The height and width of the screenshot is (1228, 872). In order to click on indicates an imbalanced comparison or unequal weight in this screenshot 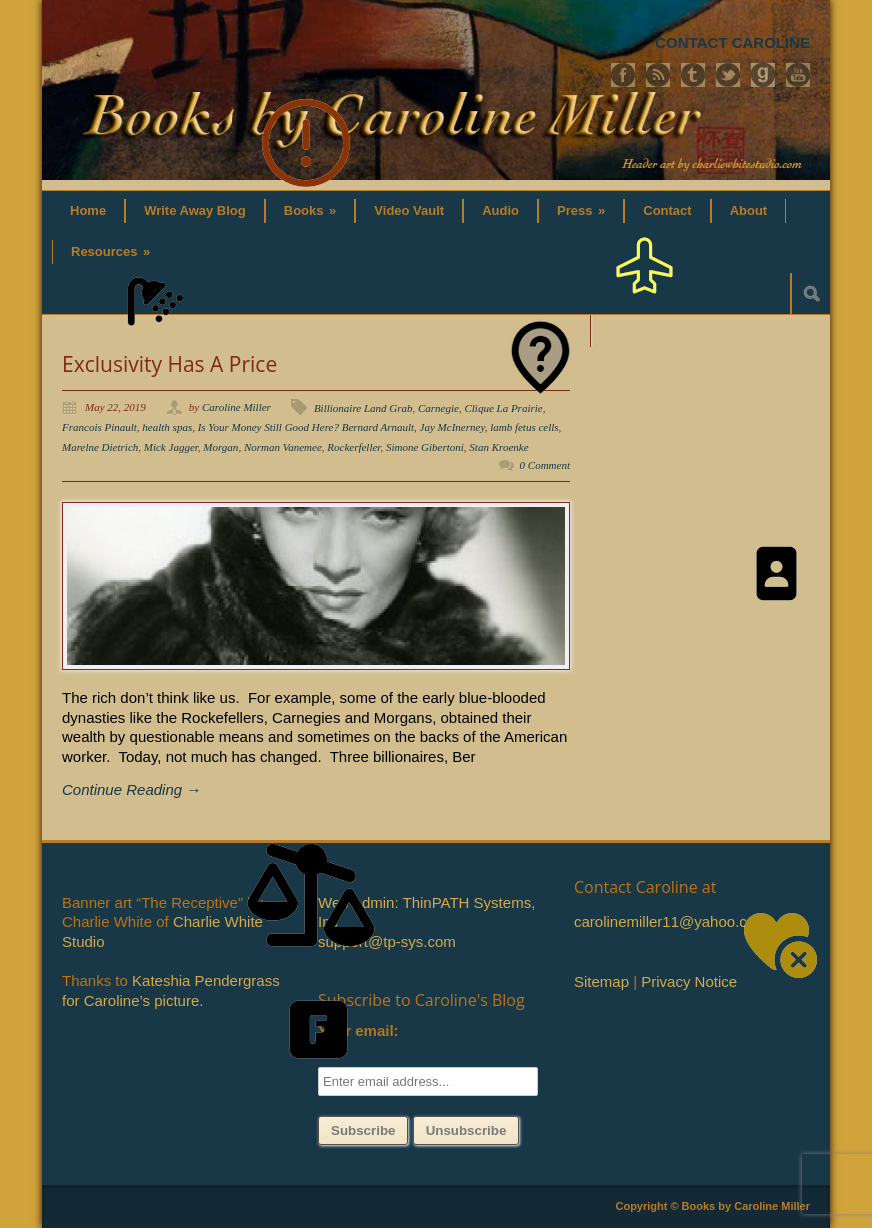, I will do `click(311, 895)`.